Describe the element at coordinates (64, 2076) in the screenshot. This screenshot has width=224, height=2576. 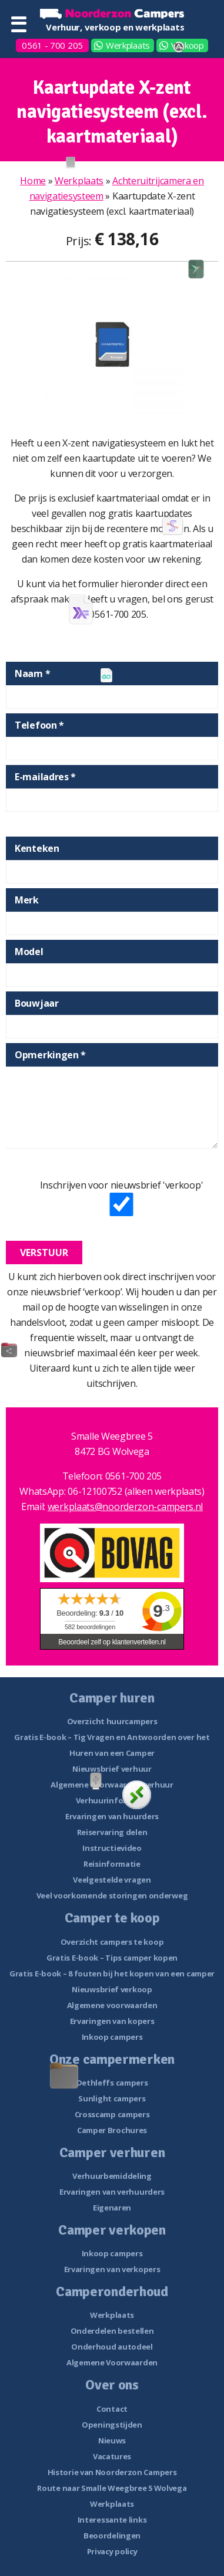
I see `open folder to view contents` at that location.